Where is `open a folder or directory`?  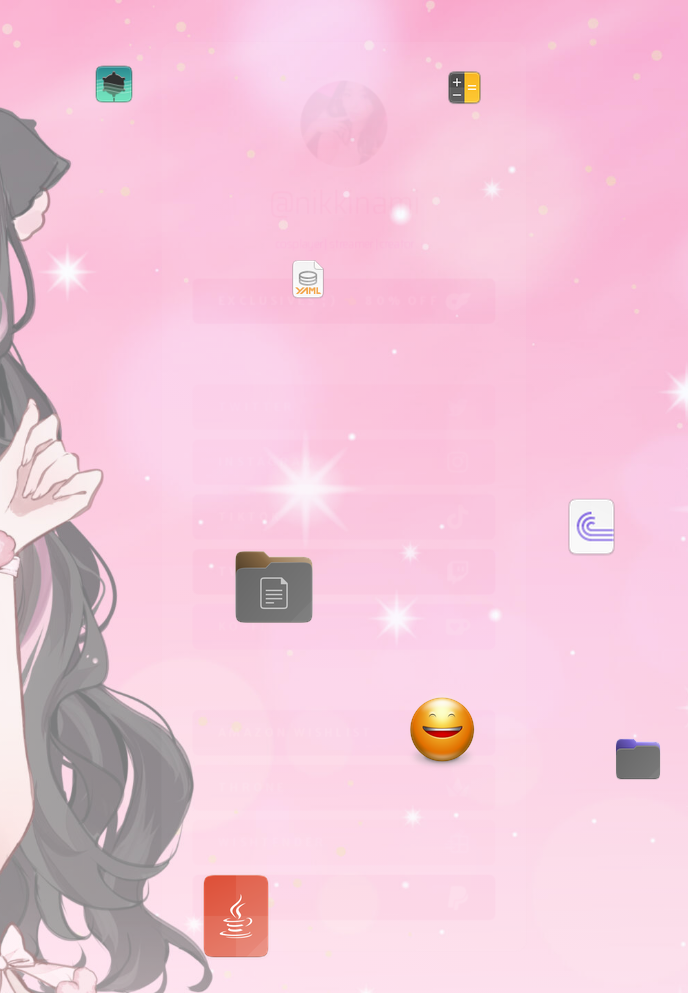
open a folder or directory is located at coordinates (638, 759).